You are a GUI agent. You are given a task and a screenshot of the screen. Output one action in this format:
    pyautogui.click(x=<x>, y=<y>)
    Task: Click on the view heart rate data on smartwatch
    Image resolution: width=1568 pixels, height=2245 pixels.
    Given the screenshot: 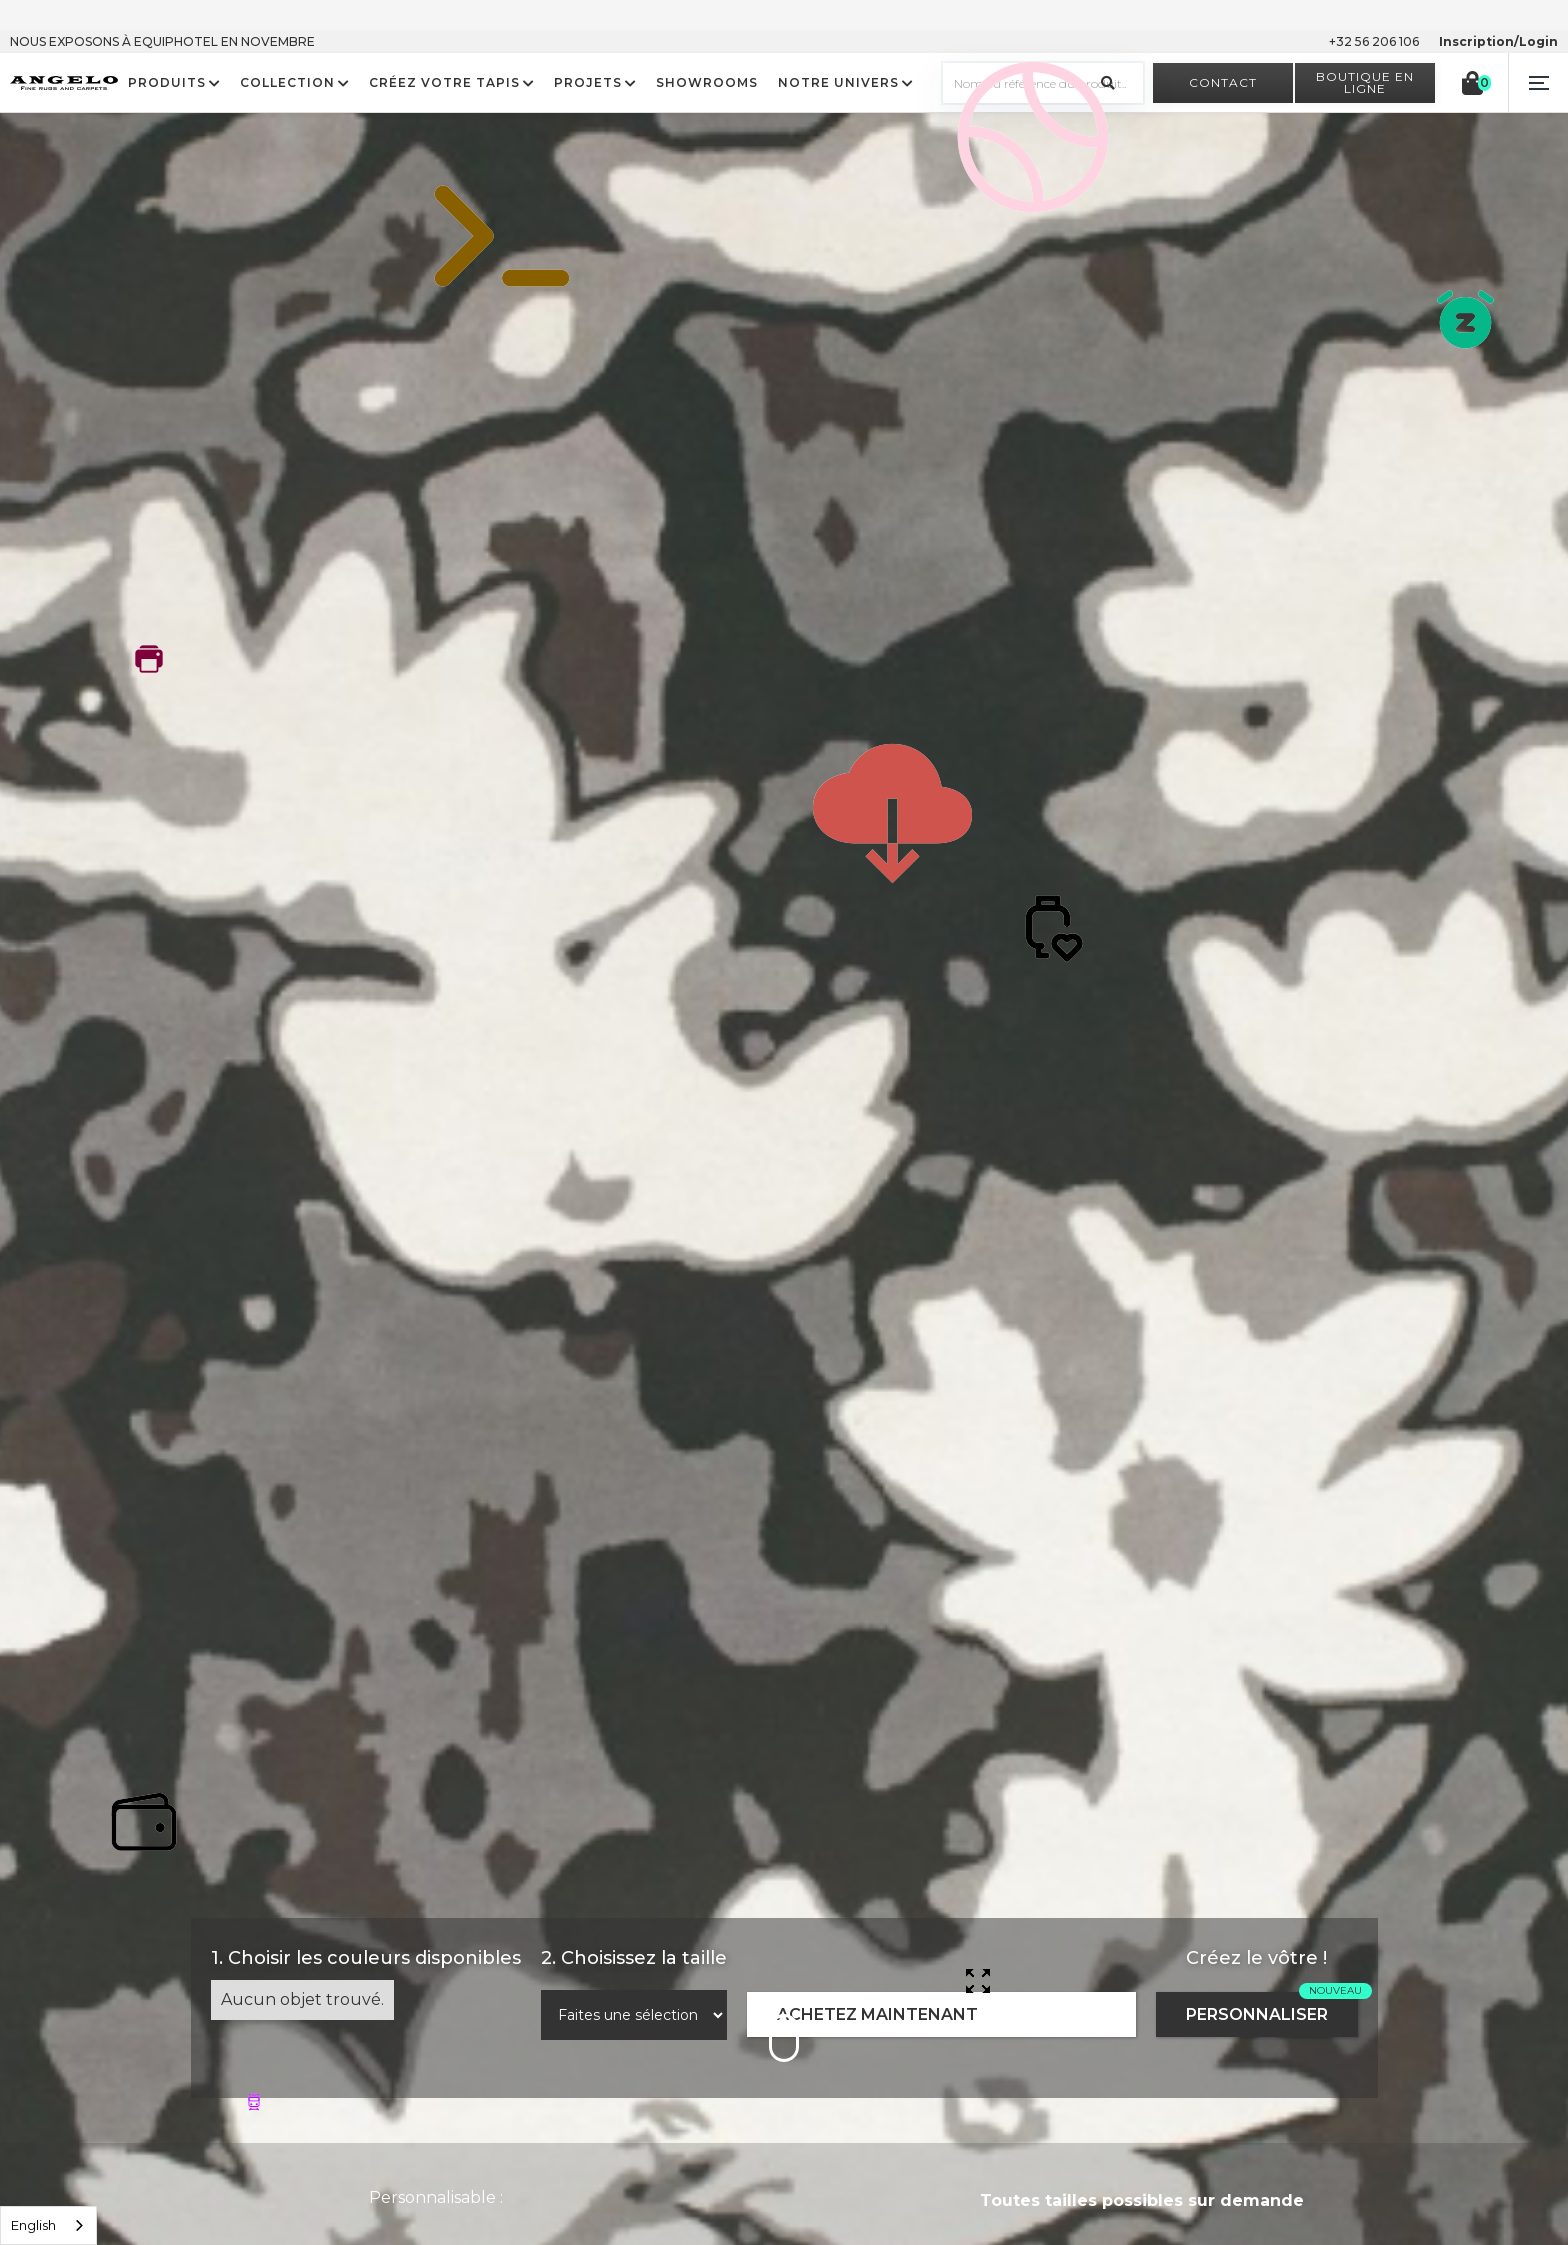 What is the action you would take?
    pyautogui.click(x=1048, y=927)
    